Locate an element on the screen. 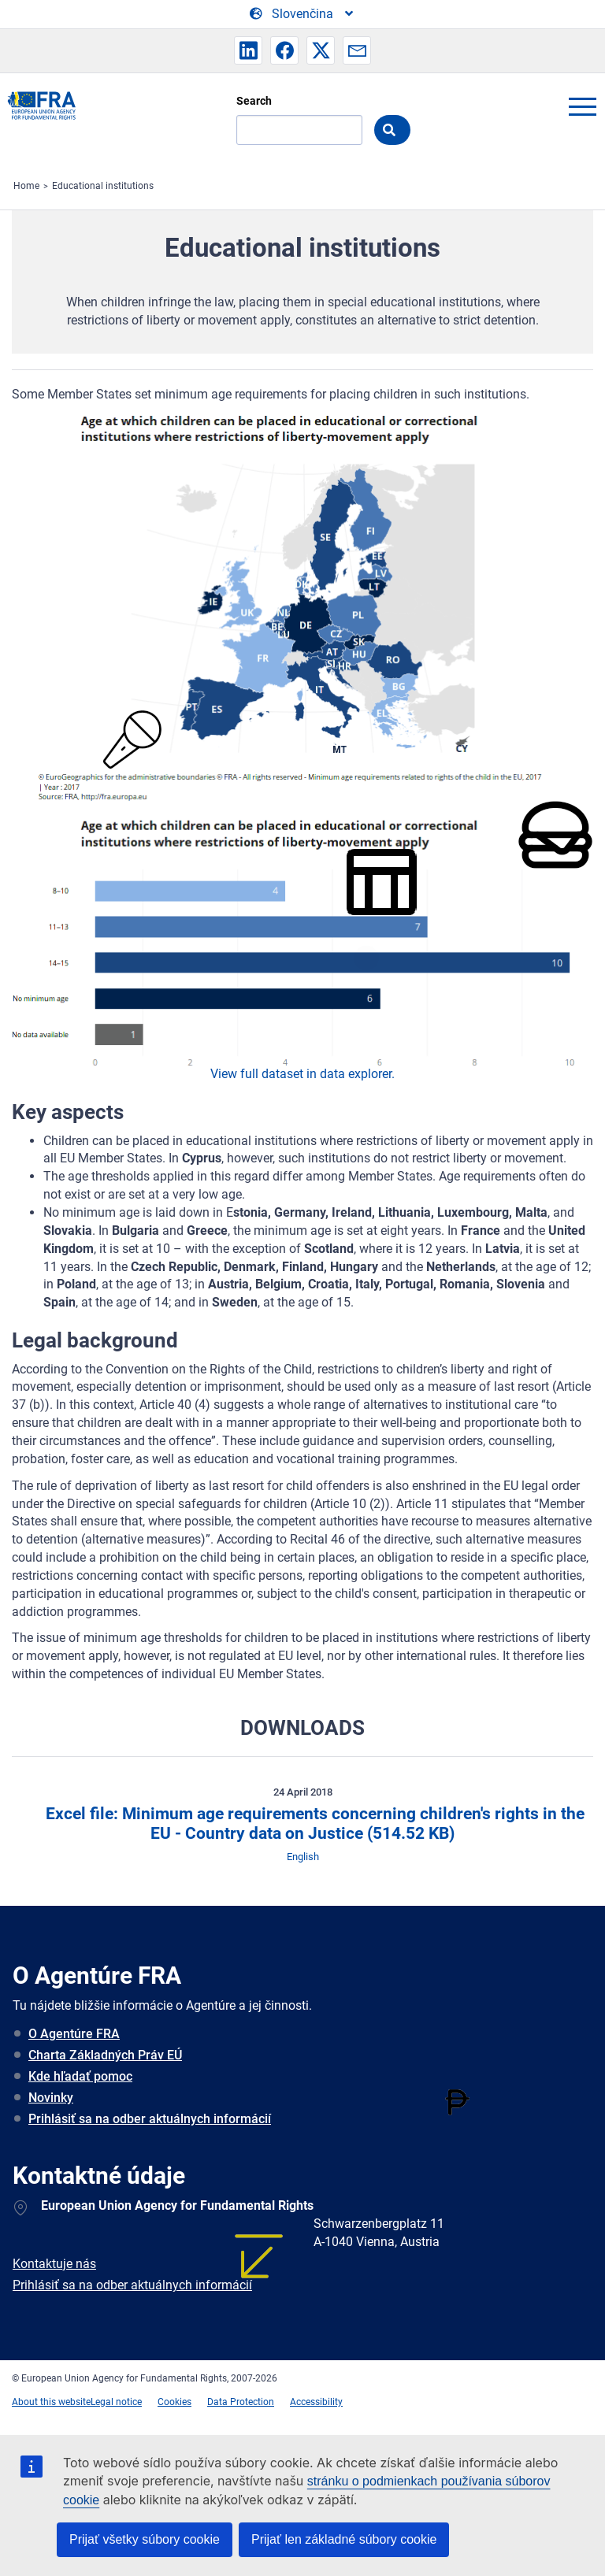 The height and width of the screenshot is (2576, 605). move item to bottom-left corner is located at coordinates (257, 2256).